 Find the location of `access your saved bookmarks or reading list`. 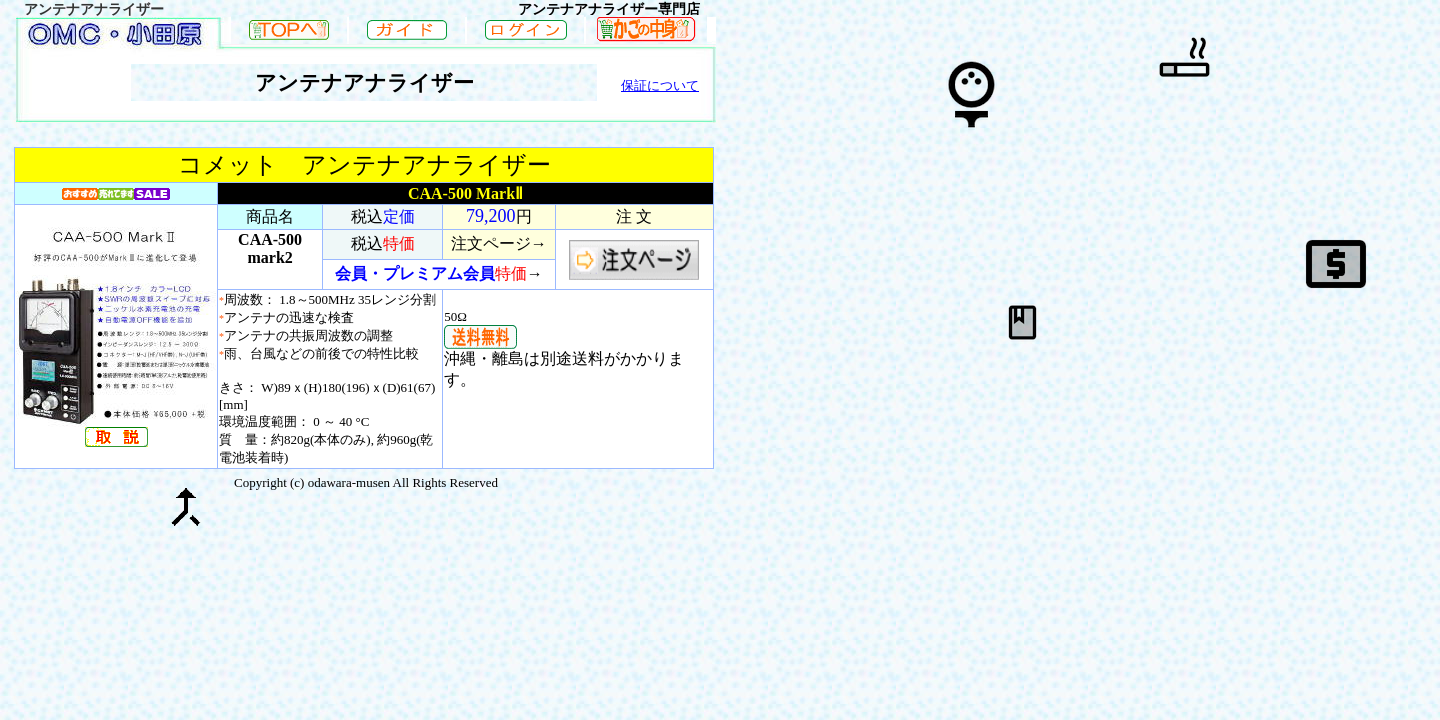

access your saved bookmarks or reading list is located at coordinates (1022, 322).